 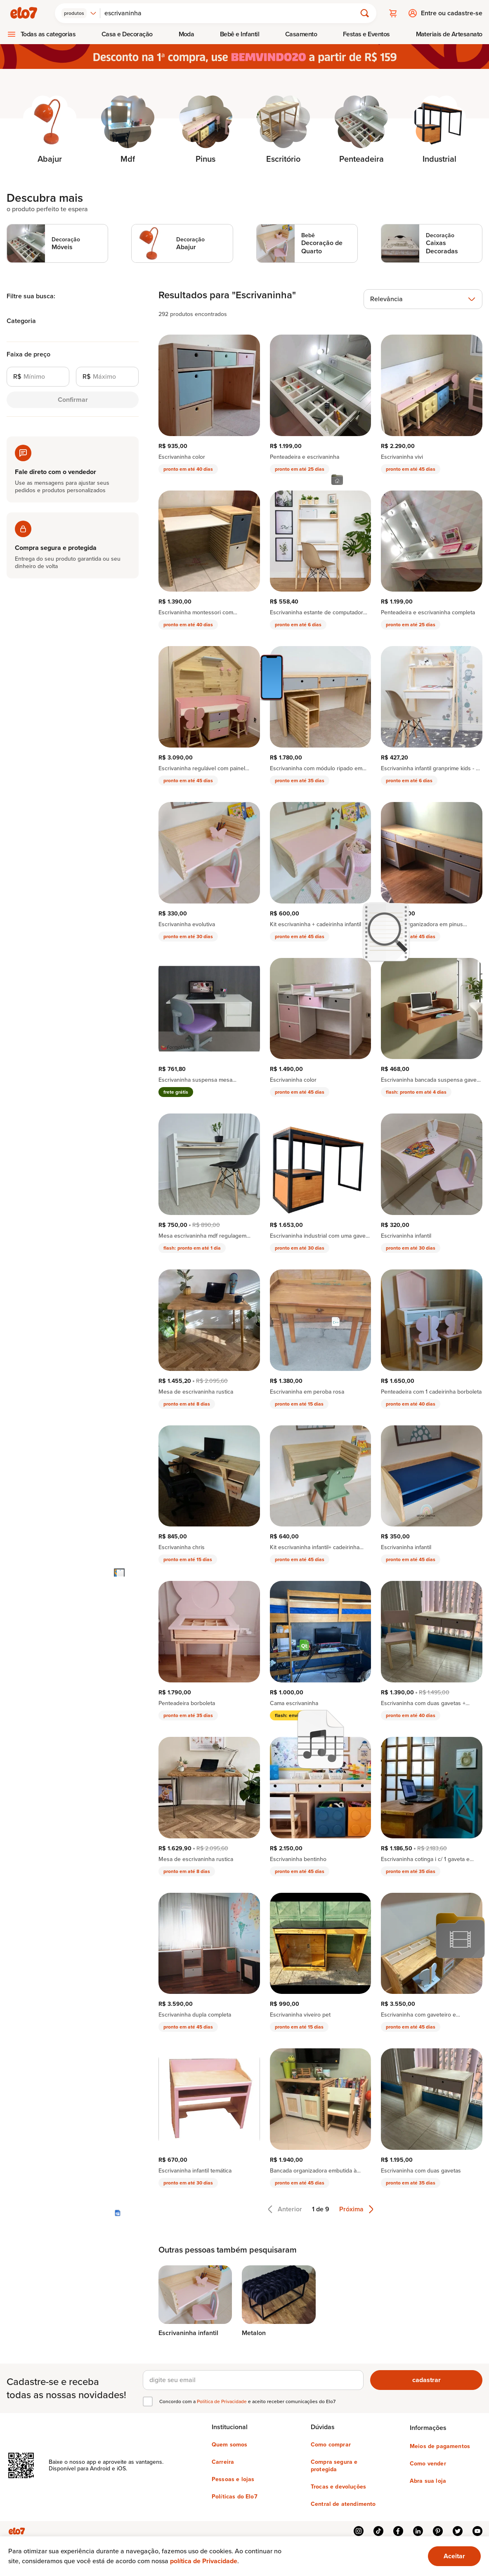 I want to click on a C++ source code file, so click(x=335, y=1321).